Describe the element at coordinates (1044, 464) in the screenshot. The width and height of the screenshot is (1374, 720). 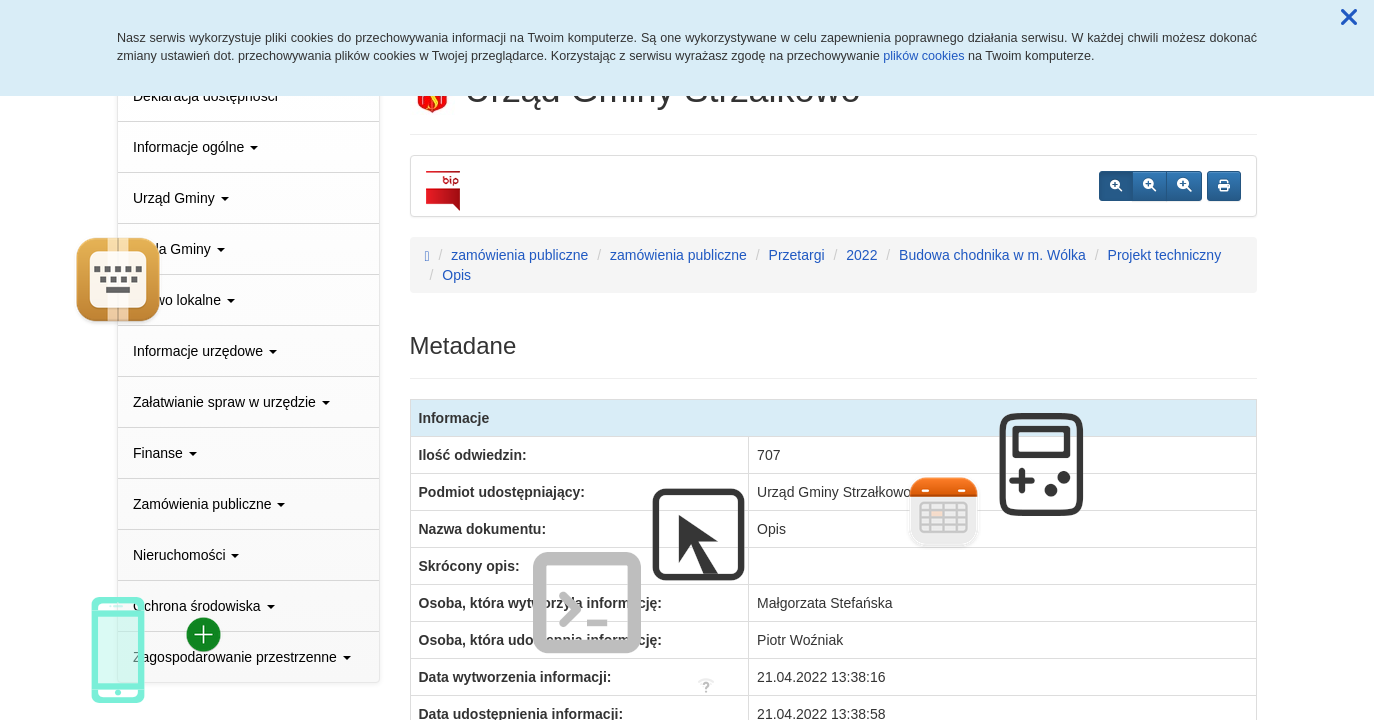
I see `open the games app` at that location.